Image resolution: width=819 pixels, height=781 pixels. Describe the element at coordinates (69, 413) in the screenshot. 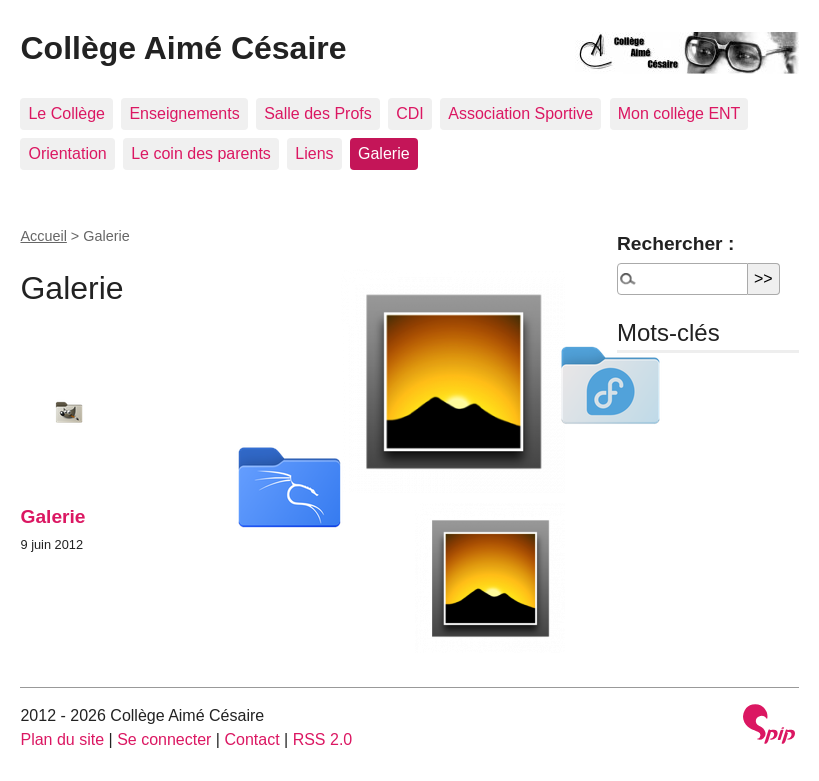

I see `open GIMP project files folder` at that location.